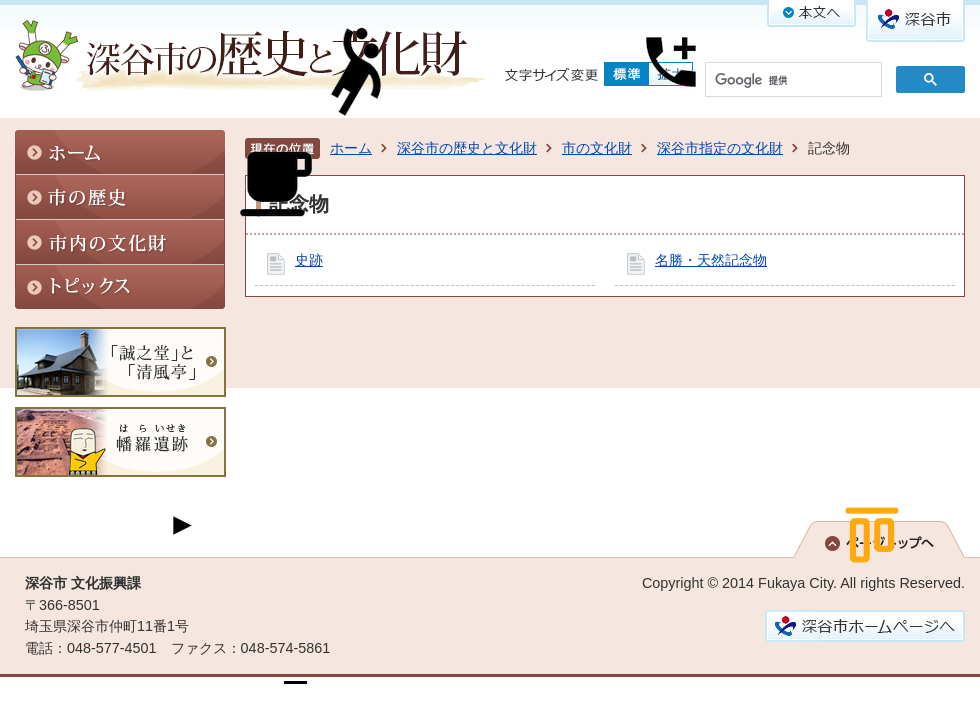 This screenshot has height=720, width=980. Describe the element at coordinates (872, 534) in the screenshot. I see `align selected elements to the top` at that location.